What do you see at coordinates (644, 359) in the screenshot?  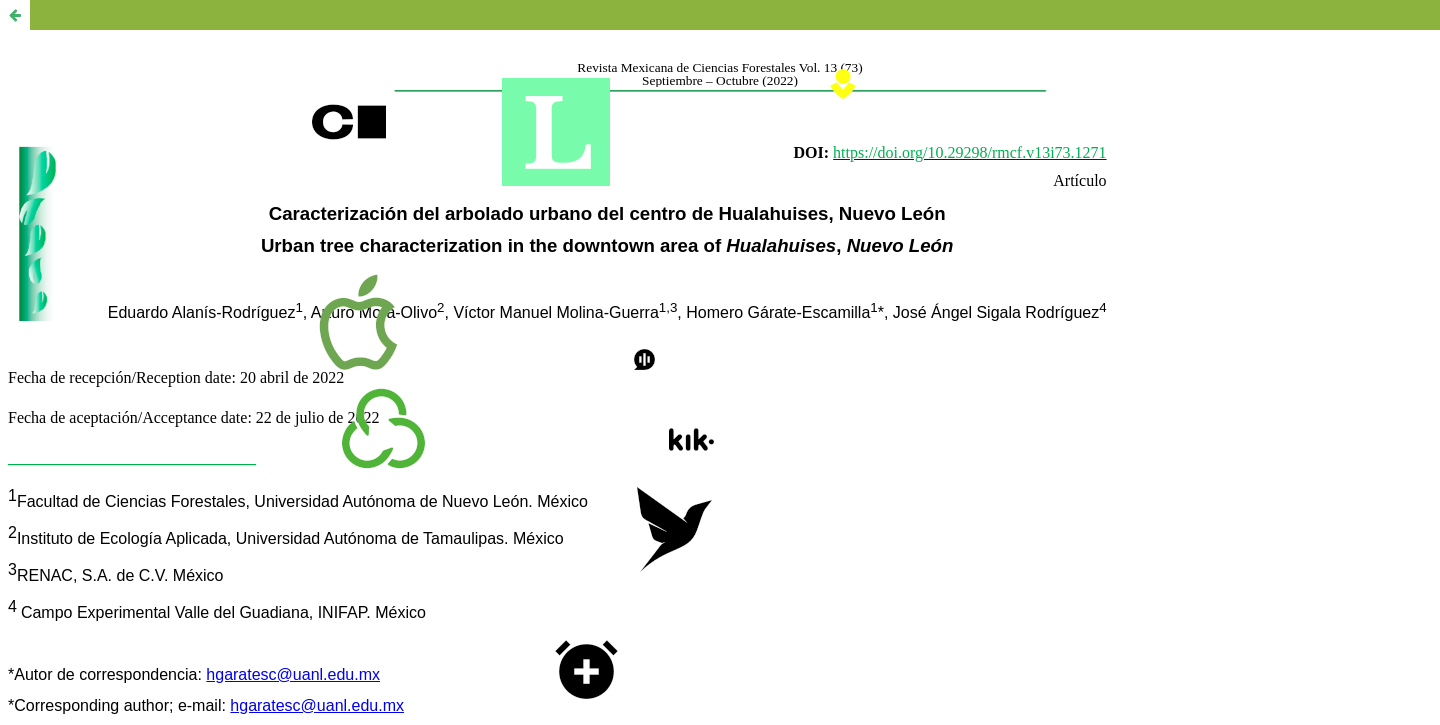 I see `start a voice chat or audio message` at bounding box center [644, 359].